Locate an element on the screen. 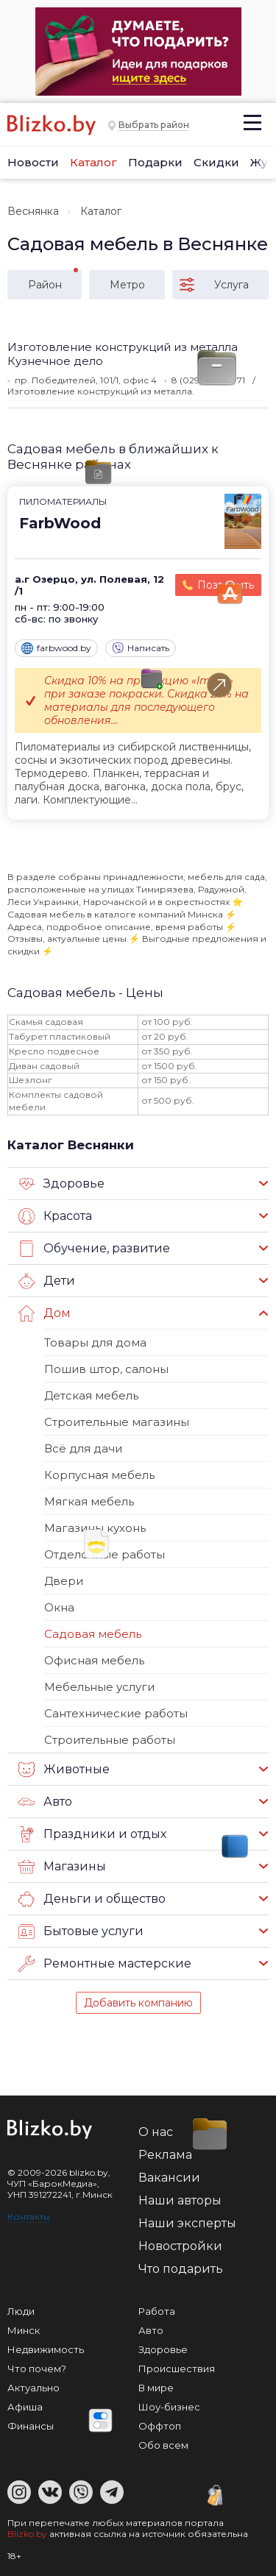 The image size is (276, 2576). access your desktop folder is located at coordinates (235, 1845).